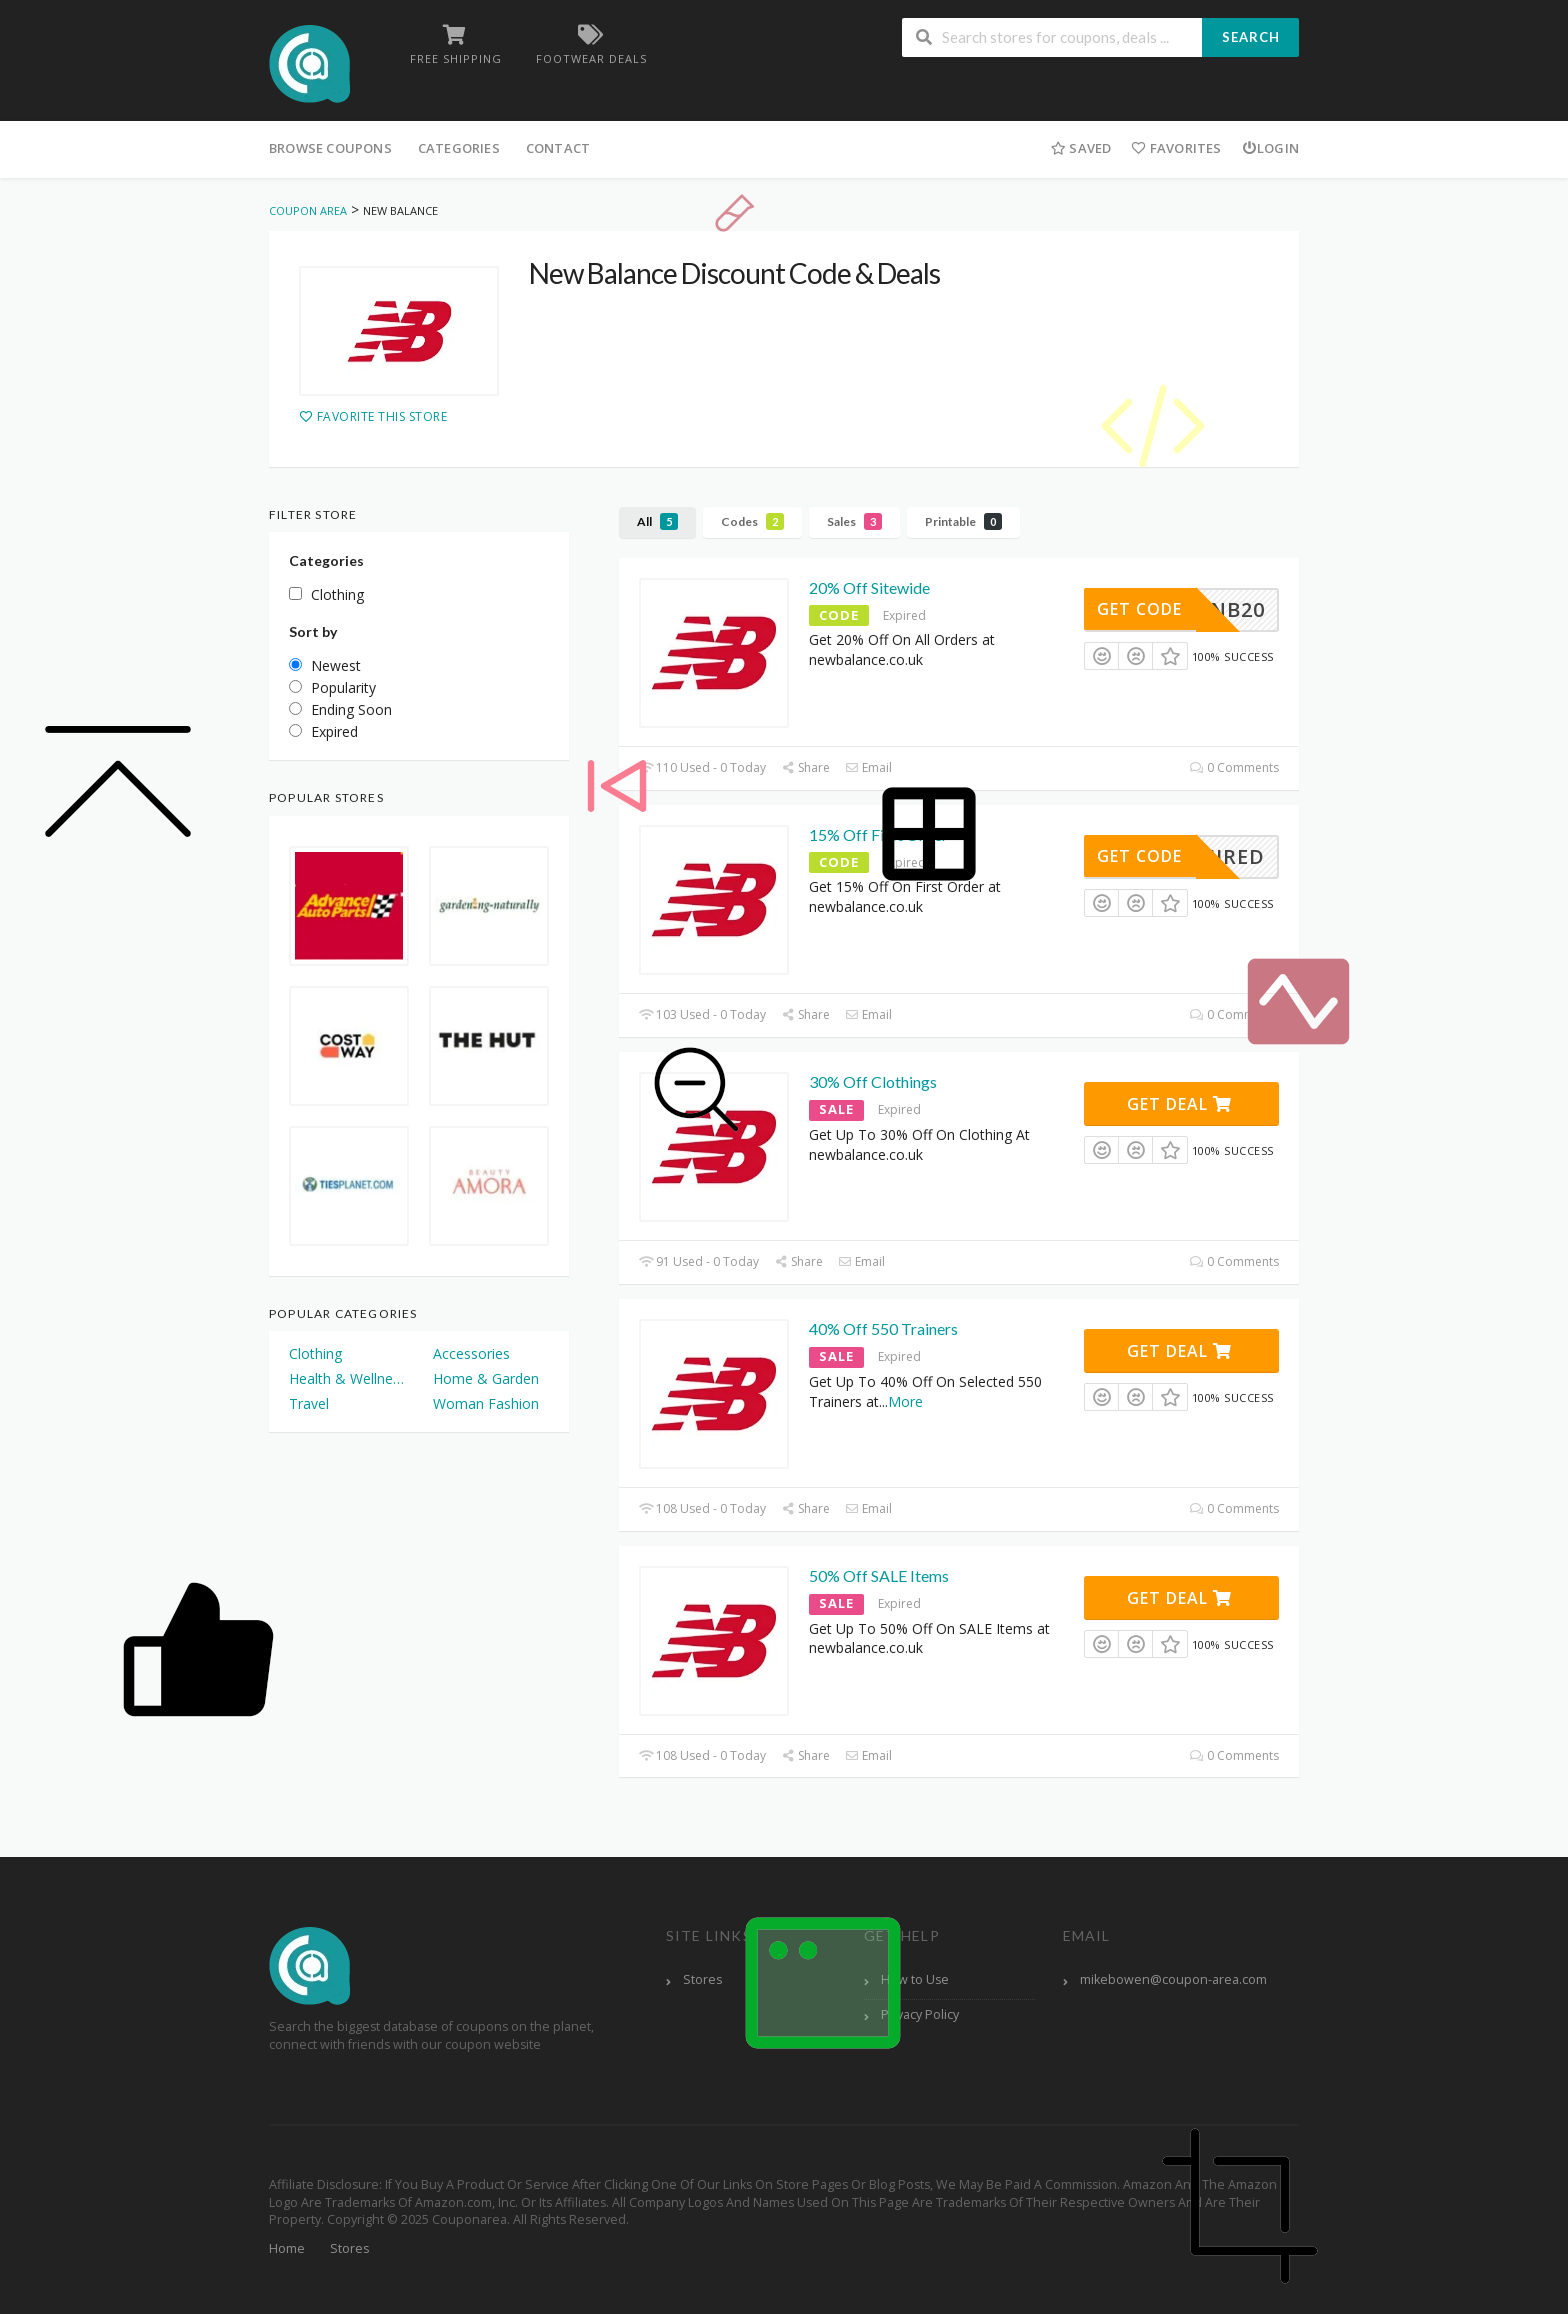 This screenshot has width=1568, height=2314. Describe the element at coordinates (696, 1089) in the screenshot. I see `zoom out` at that location.